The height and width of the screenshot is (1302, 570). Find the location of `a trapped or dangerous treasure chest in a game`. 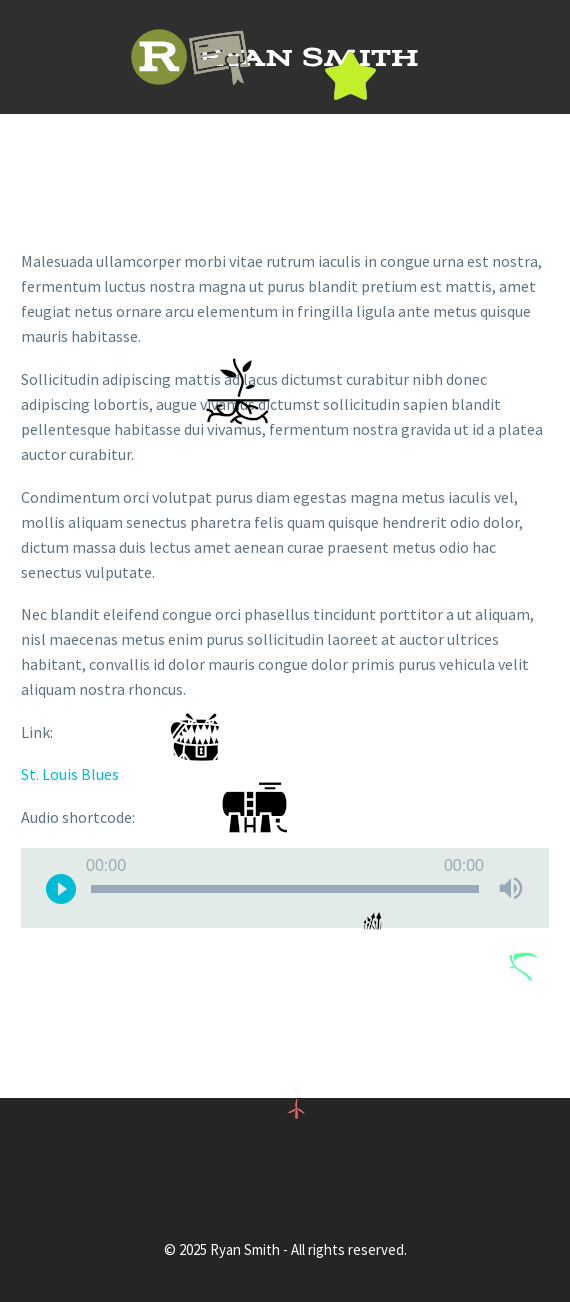

a trapped or dangerous treasure chest in a game is located at coordinates (195, 737).